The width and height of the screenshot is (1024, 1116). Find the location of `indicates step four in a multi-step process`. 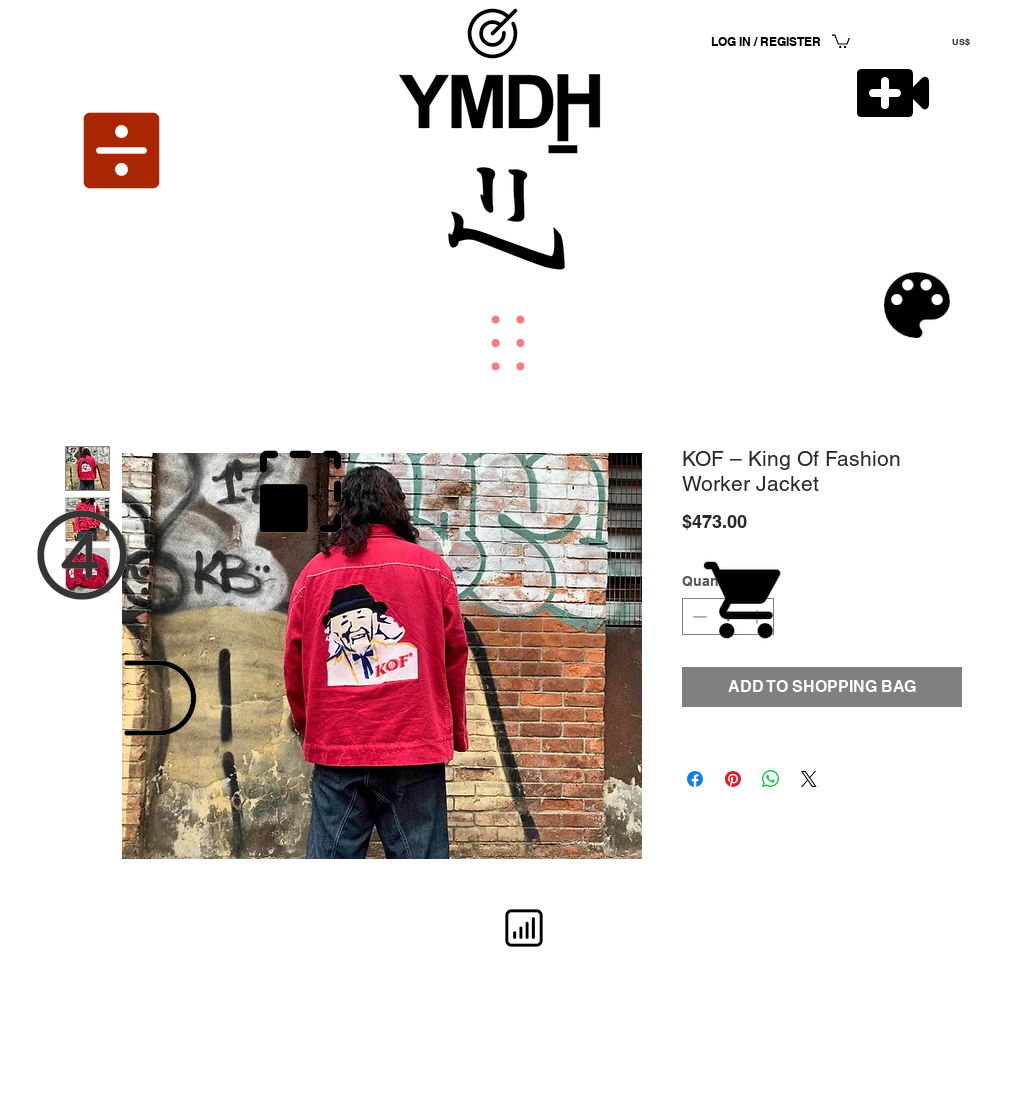

indicates step four in a multi-step process is located at coordinates (82, 555).